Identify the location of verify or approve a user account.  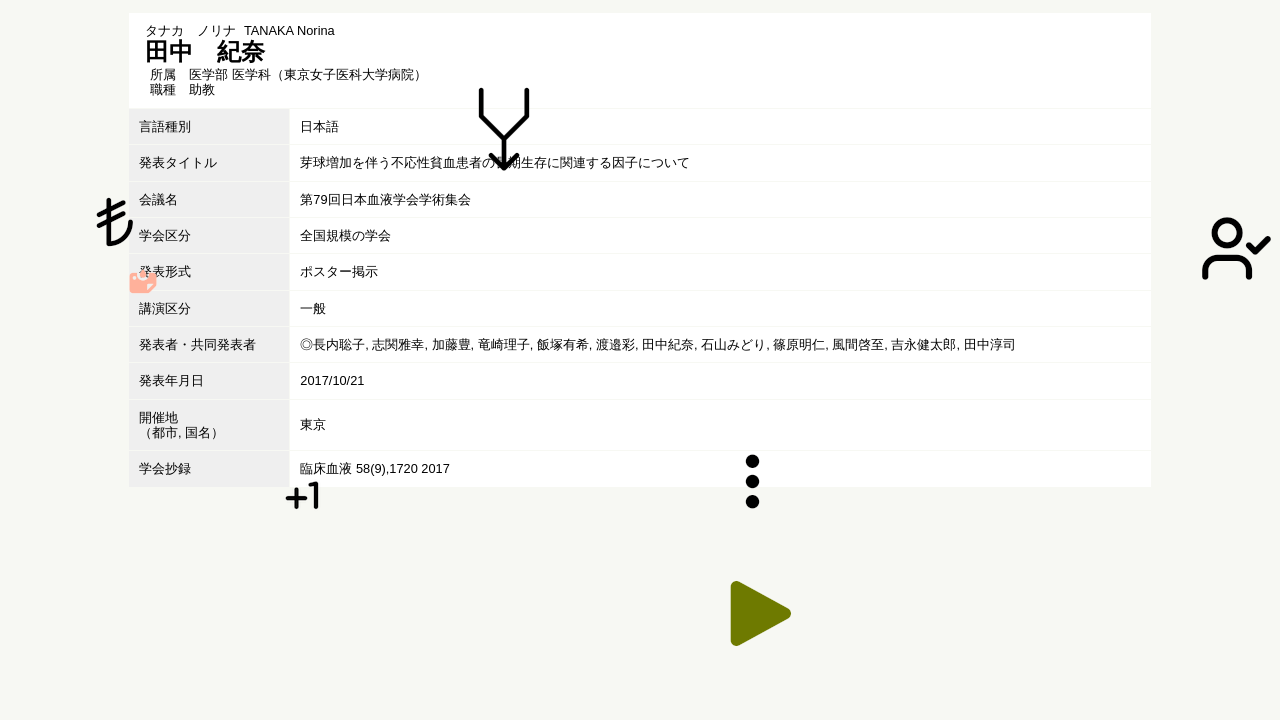
(1236, 248).